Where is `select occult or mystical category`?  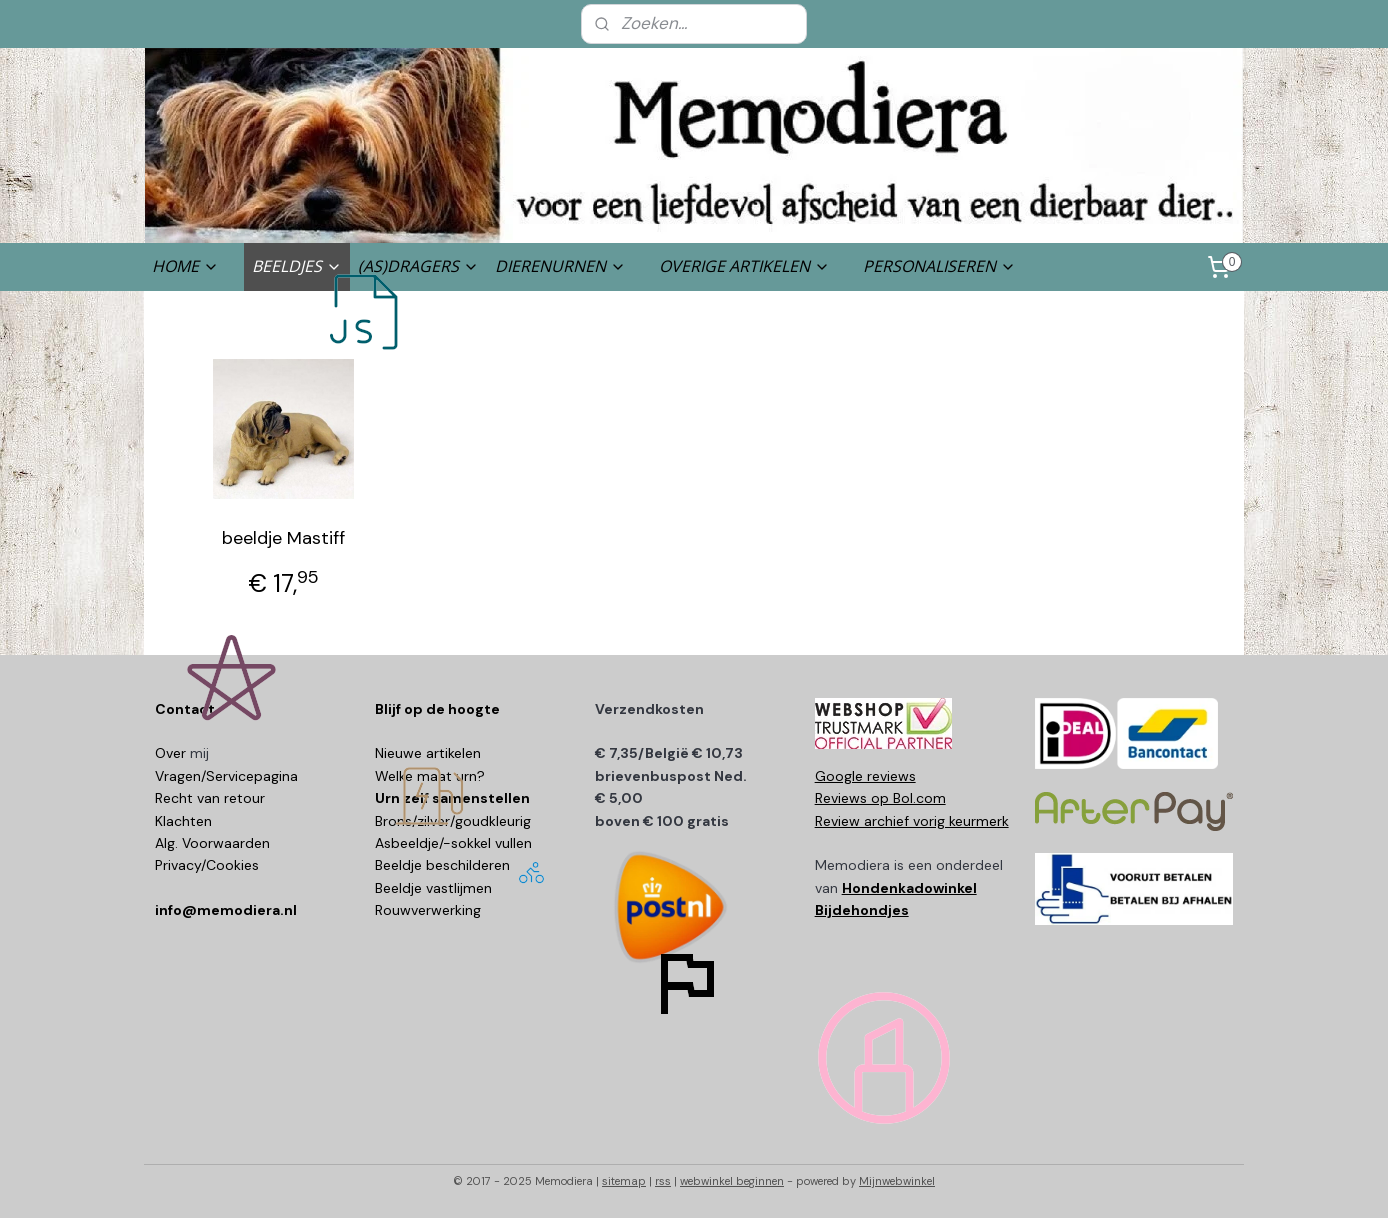
select occult or mystical category is located at coordinates (231, 682).